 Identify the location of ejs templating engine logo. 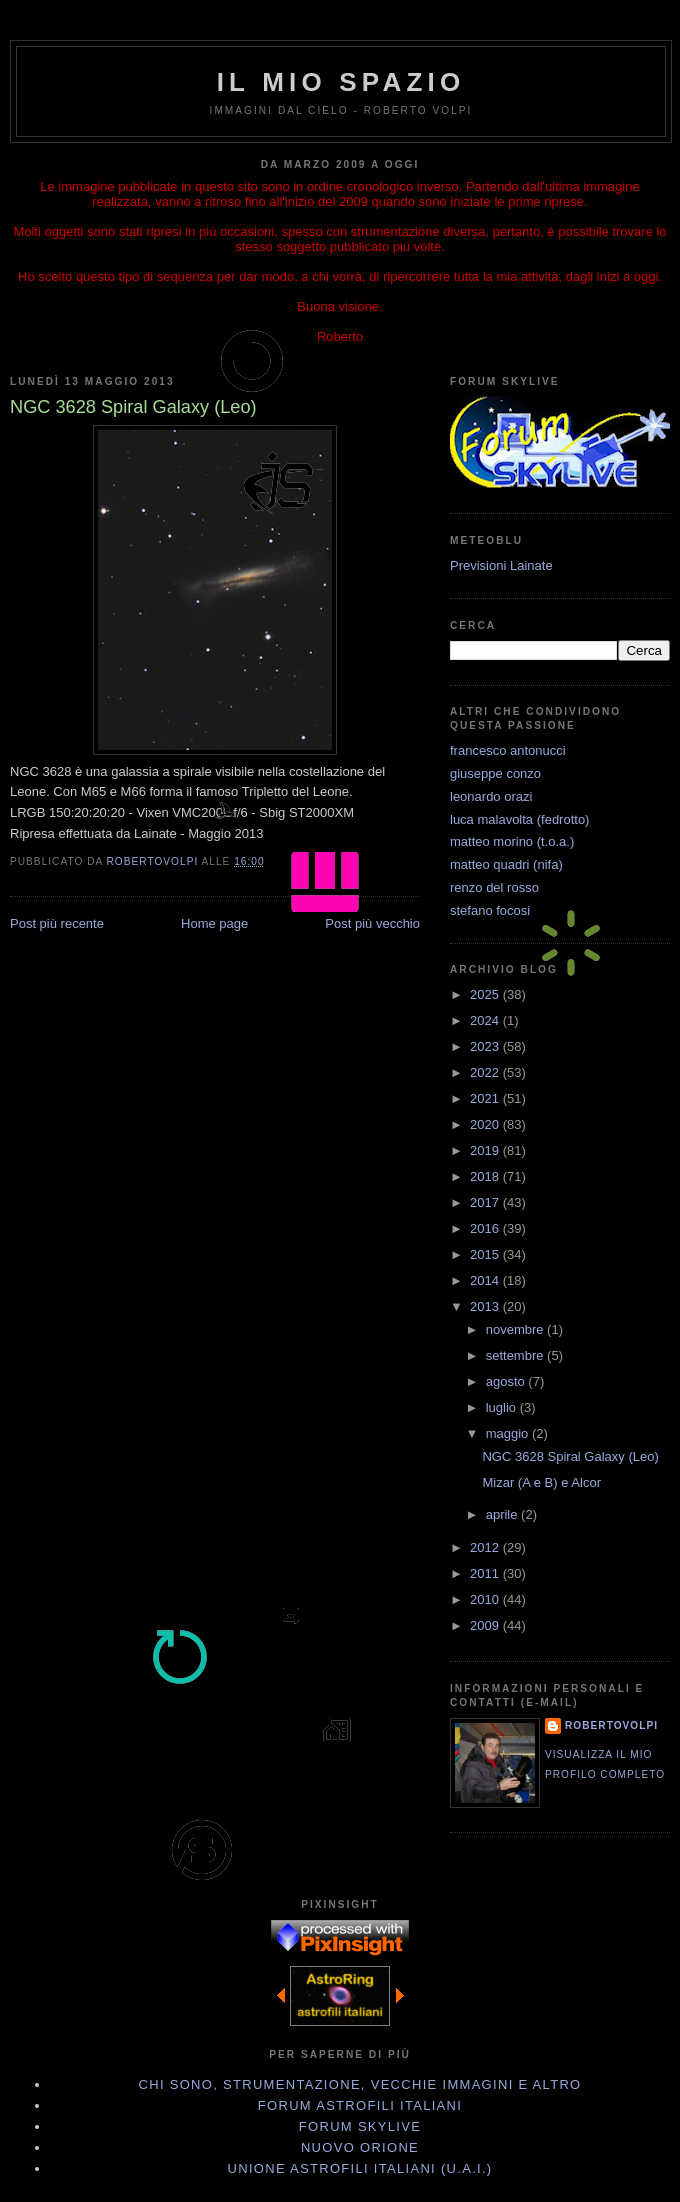
(284, 483).